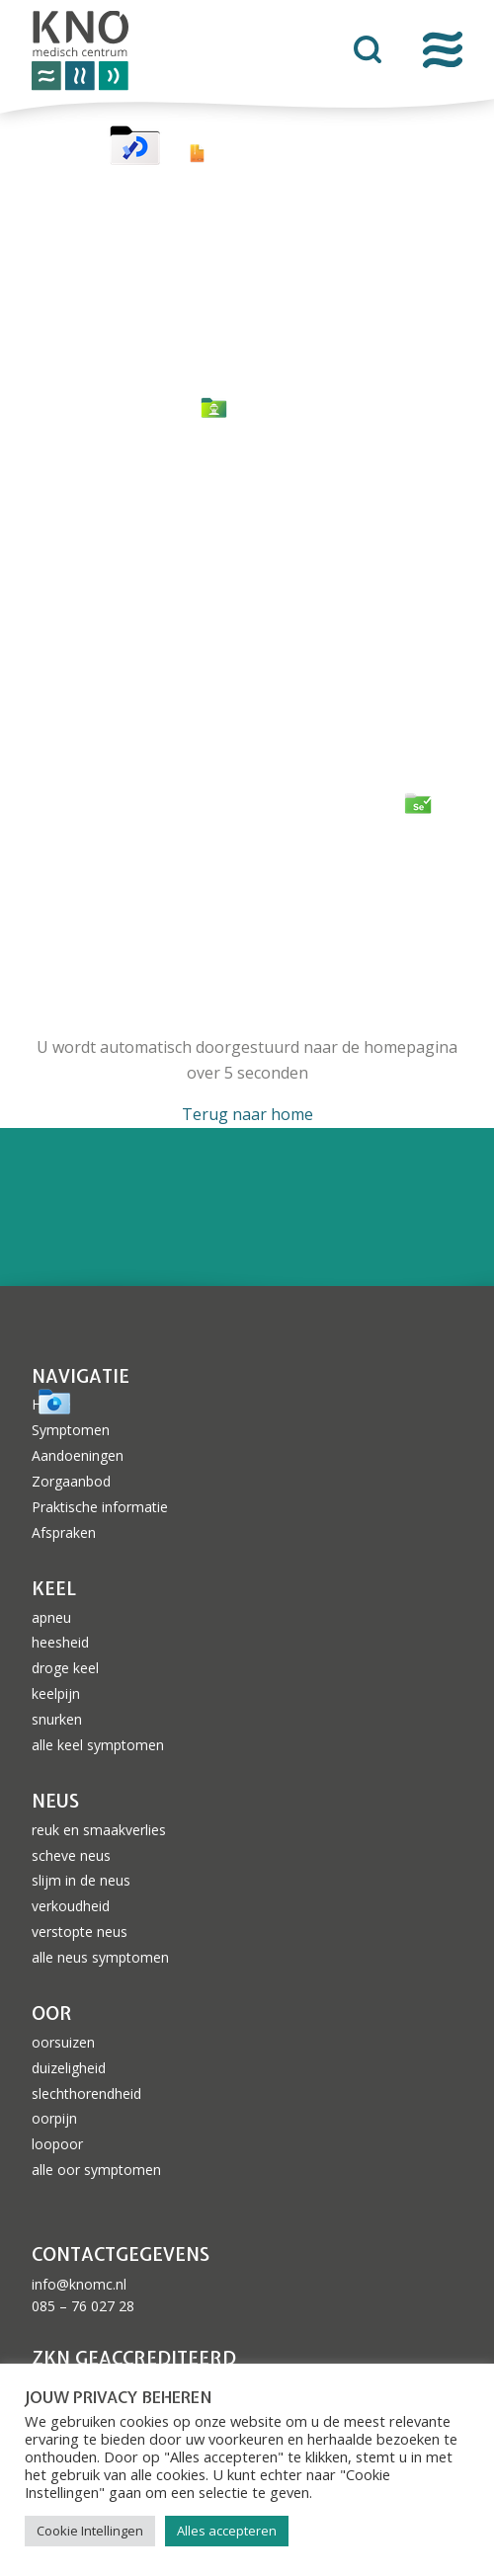 The image size is (494, 2576). What do you see at coordinates (213, 408) in the screenshot?
I see `open folder for VR or augmented reality projects` at bounding box center [213, 408].